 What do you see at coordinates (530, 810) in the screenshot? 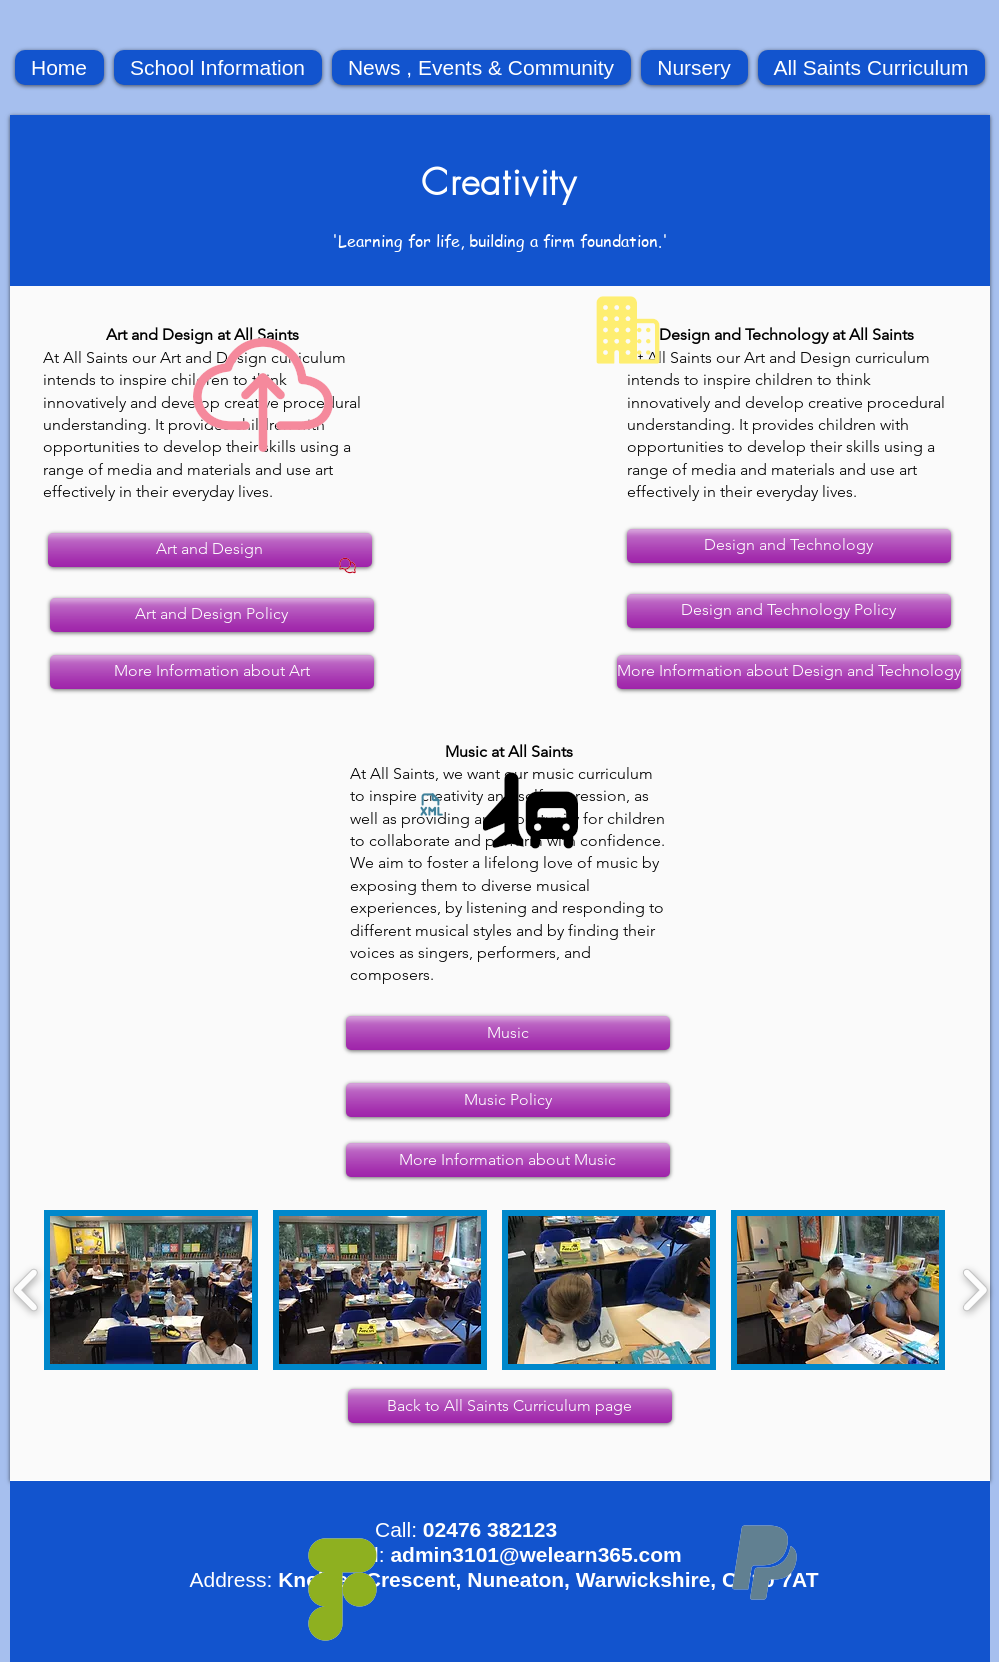
I see `select shipping method for your order` at bounding box center [530, 810].